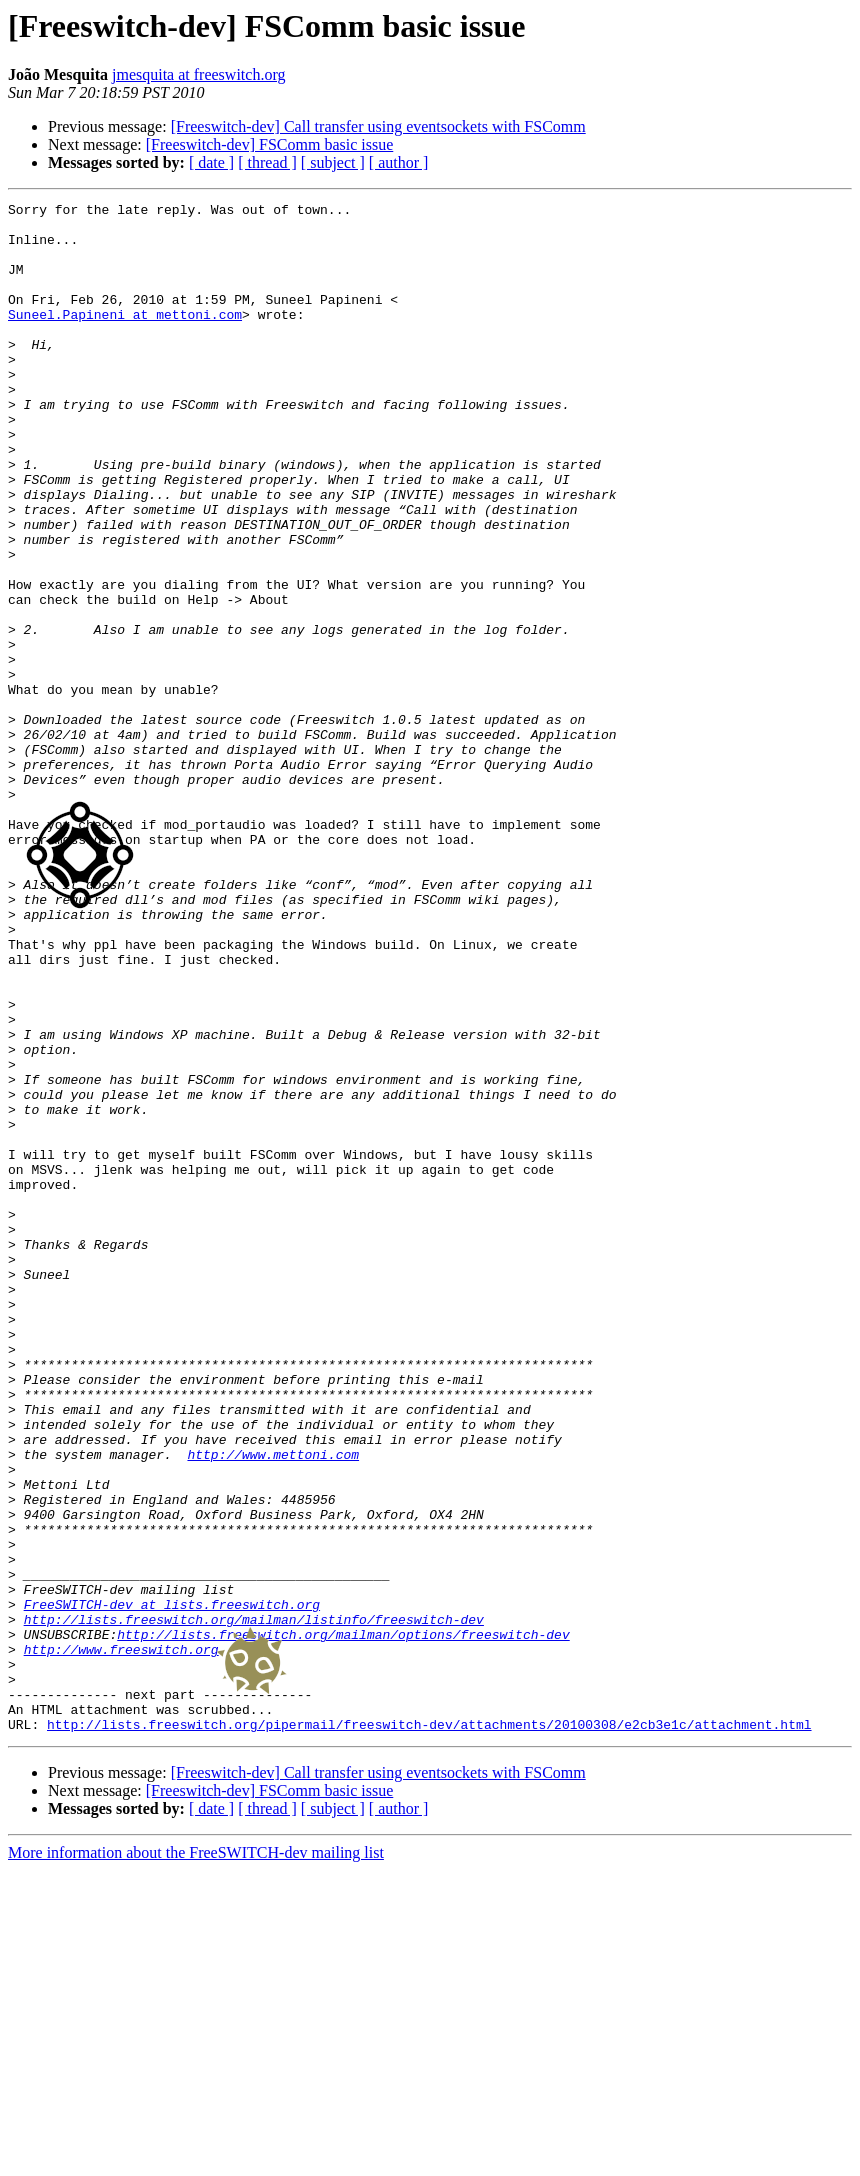  What do you see at coordinates (80, 855) in the screenshot?
I see `network or connection hub icon` at bounding box center [80, 855].